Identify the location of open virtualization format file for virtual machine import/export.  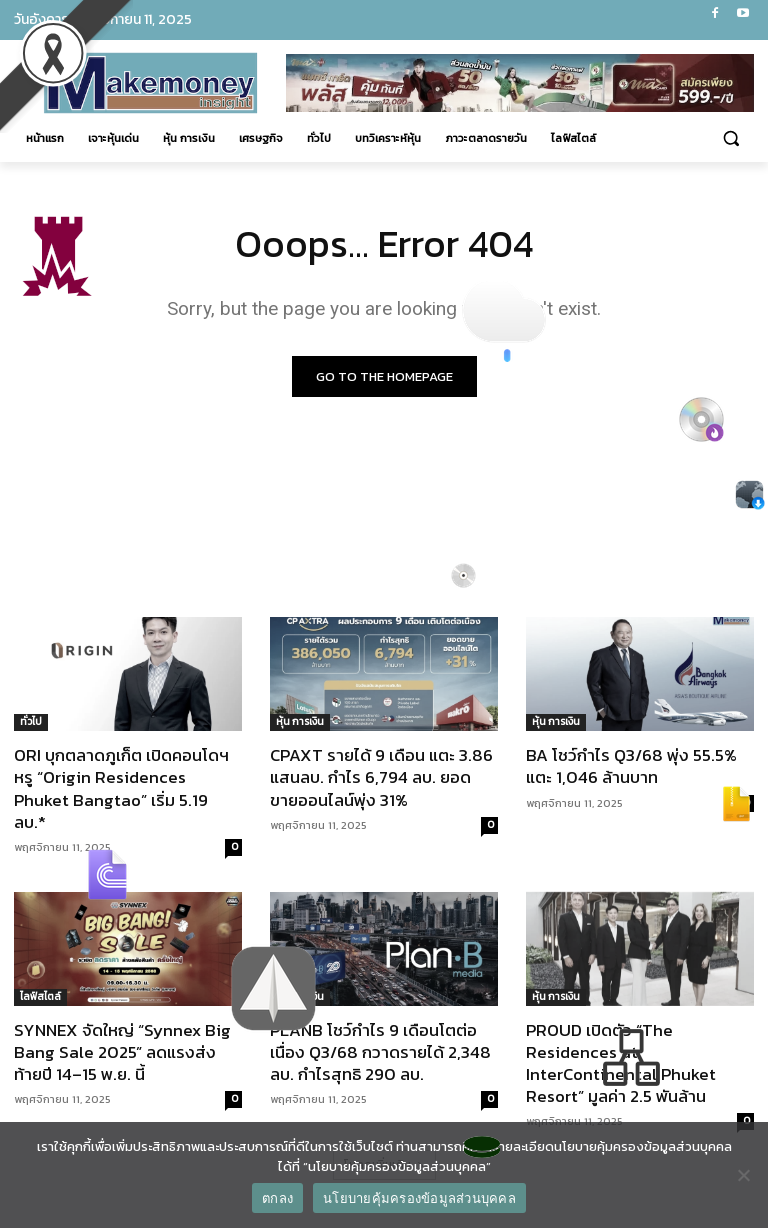
(736, 804).